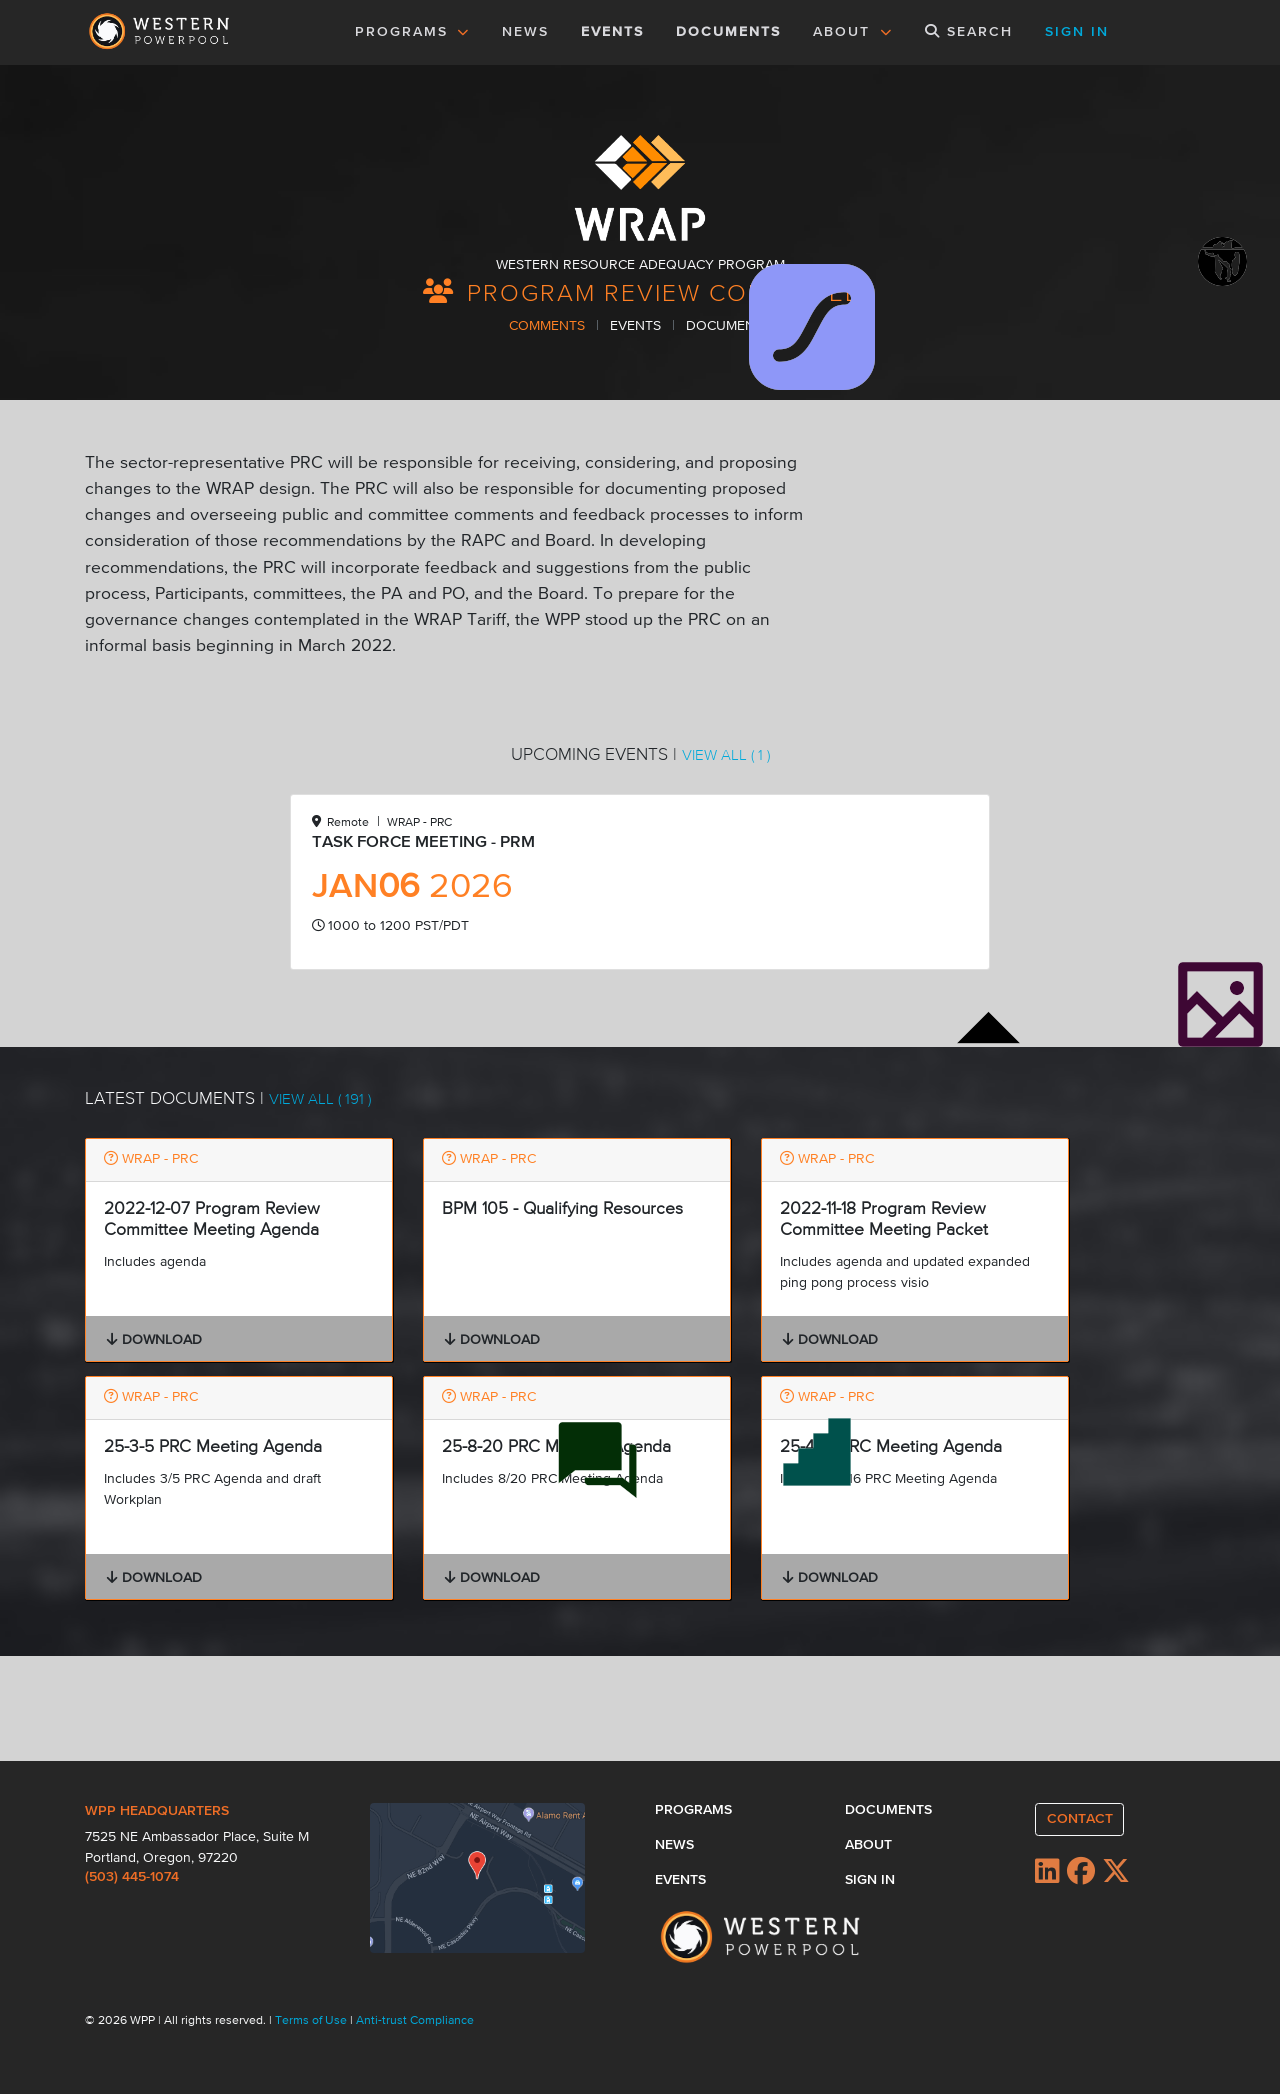  I want to click on open wikisource website, so click(1222, 261).